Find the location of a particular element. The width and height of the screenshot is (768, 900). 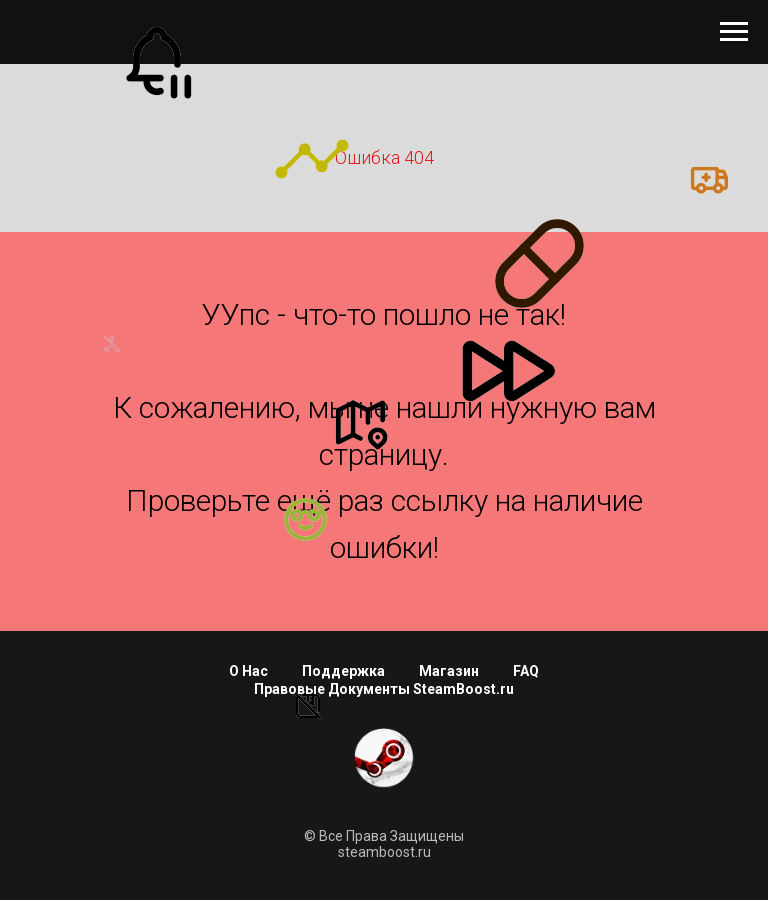

album or collection unavailable is located at coordinates (308, 706).